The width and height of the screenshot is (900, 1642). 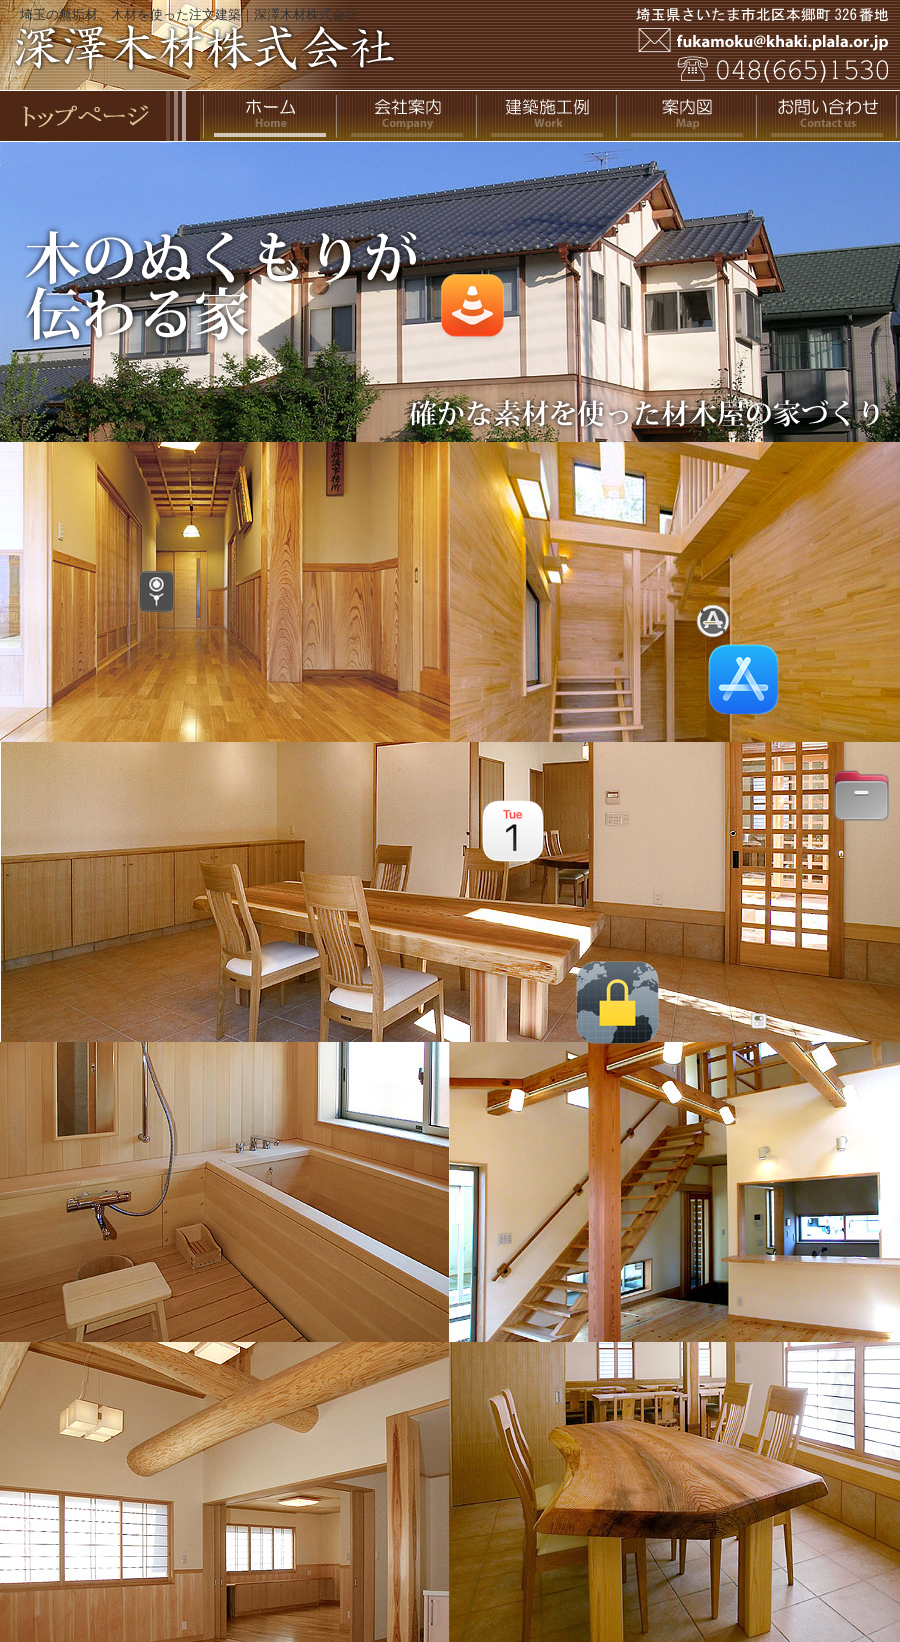 I want to click on manage browser security and SSL certificate settings, so click(x=617, y=1002).